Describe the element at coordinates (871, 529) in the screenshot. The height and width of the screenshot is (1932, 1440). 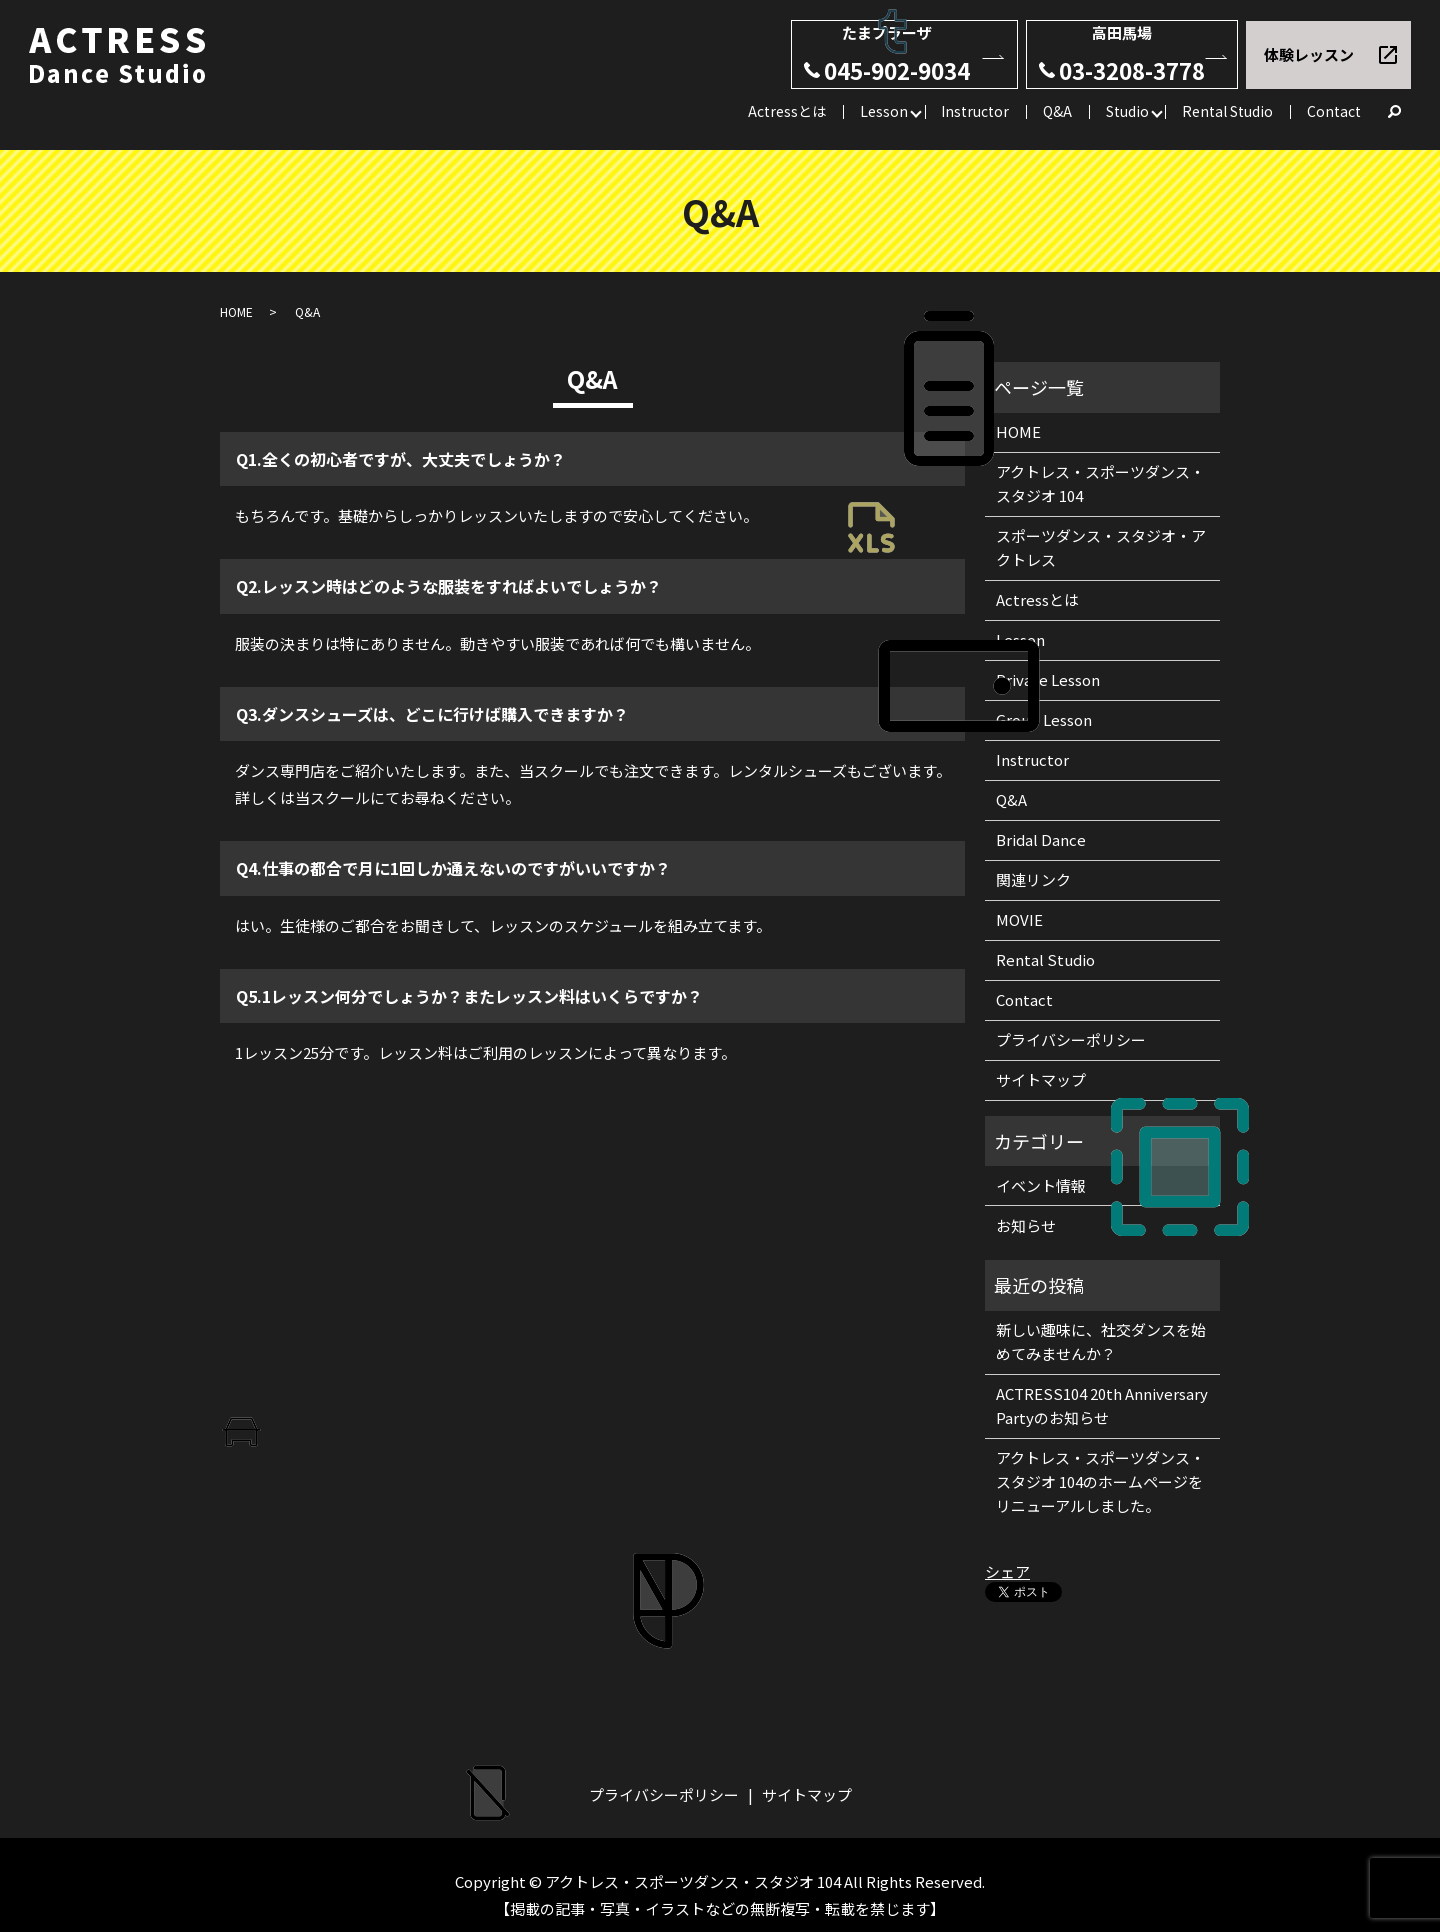
I see `open or view an excel spreadsheet file` at that location.